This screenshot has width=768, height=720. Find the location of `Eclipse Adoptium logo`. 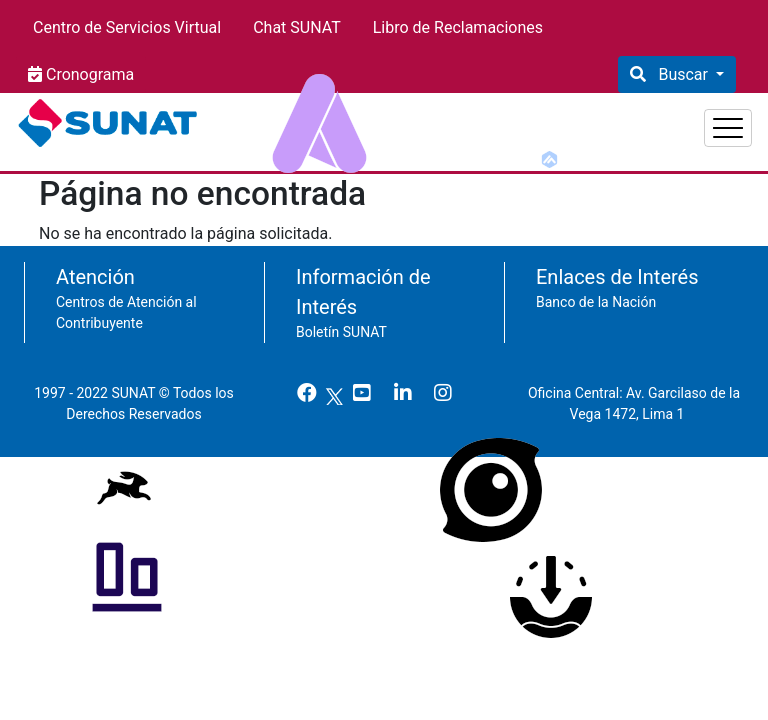

Eclipse Adoptium logo is located at coordinates (319, 123).